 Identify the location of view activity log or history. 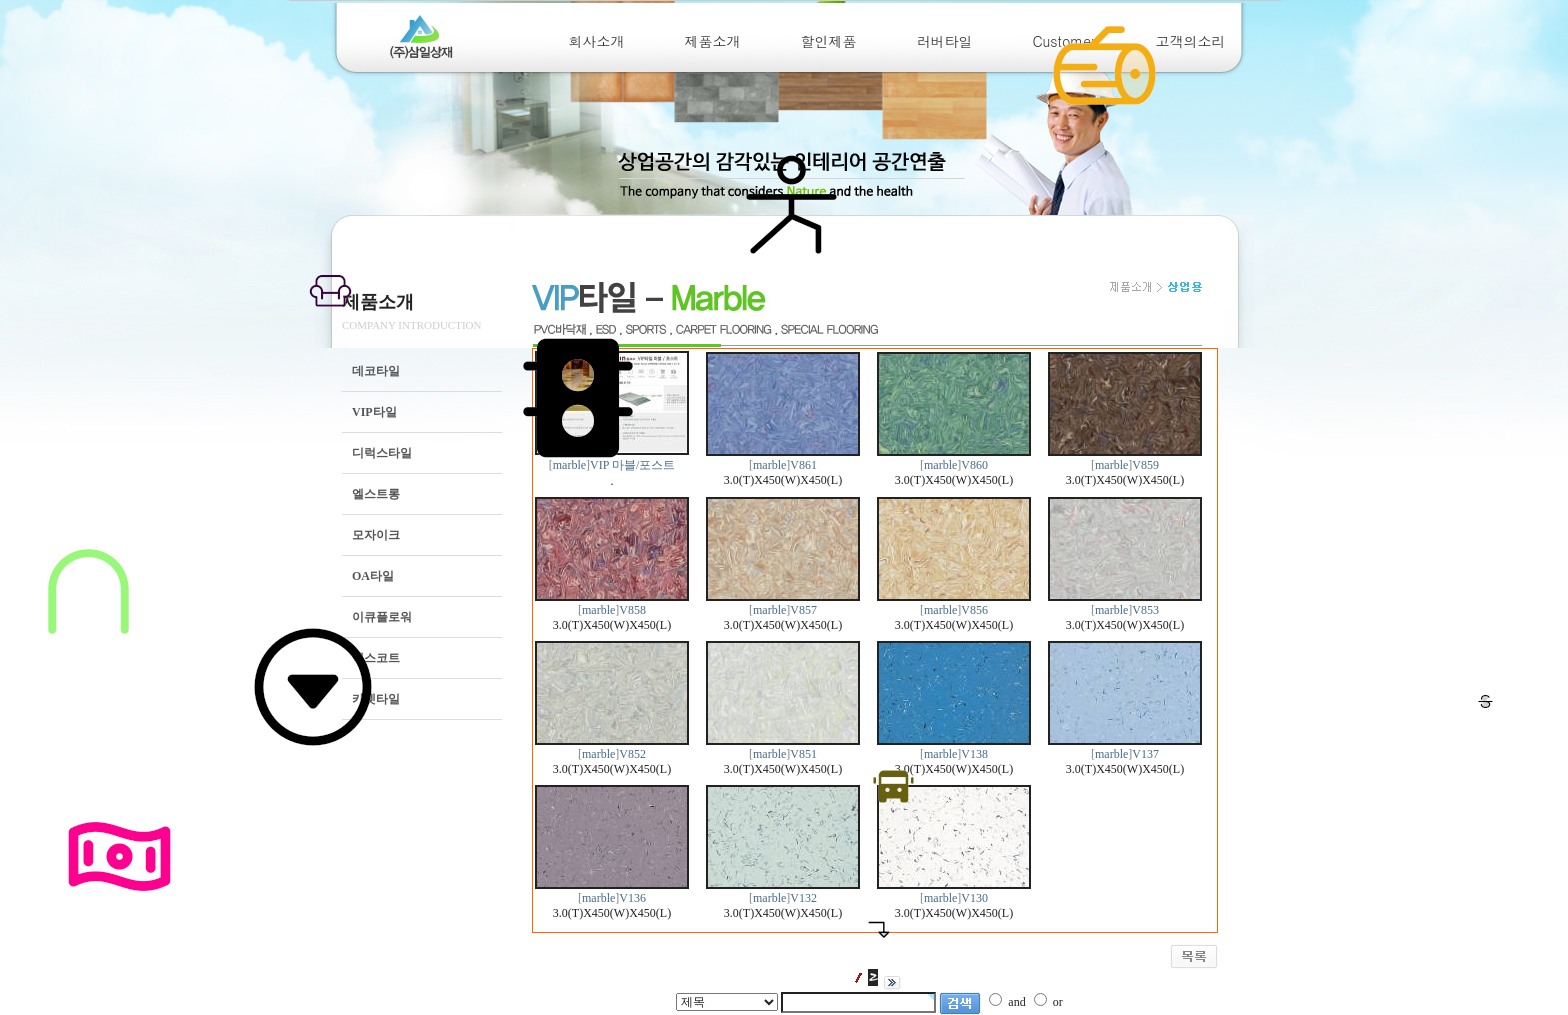
(1104, 70).